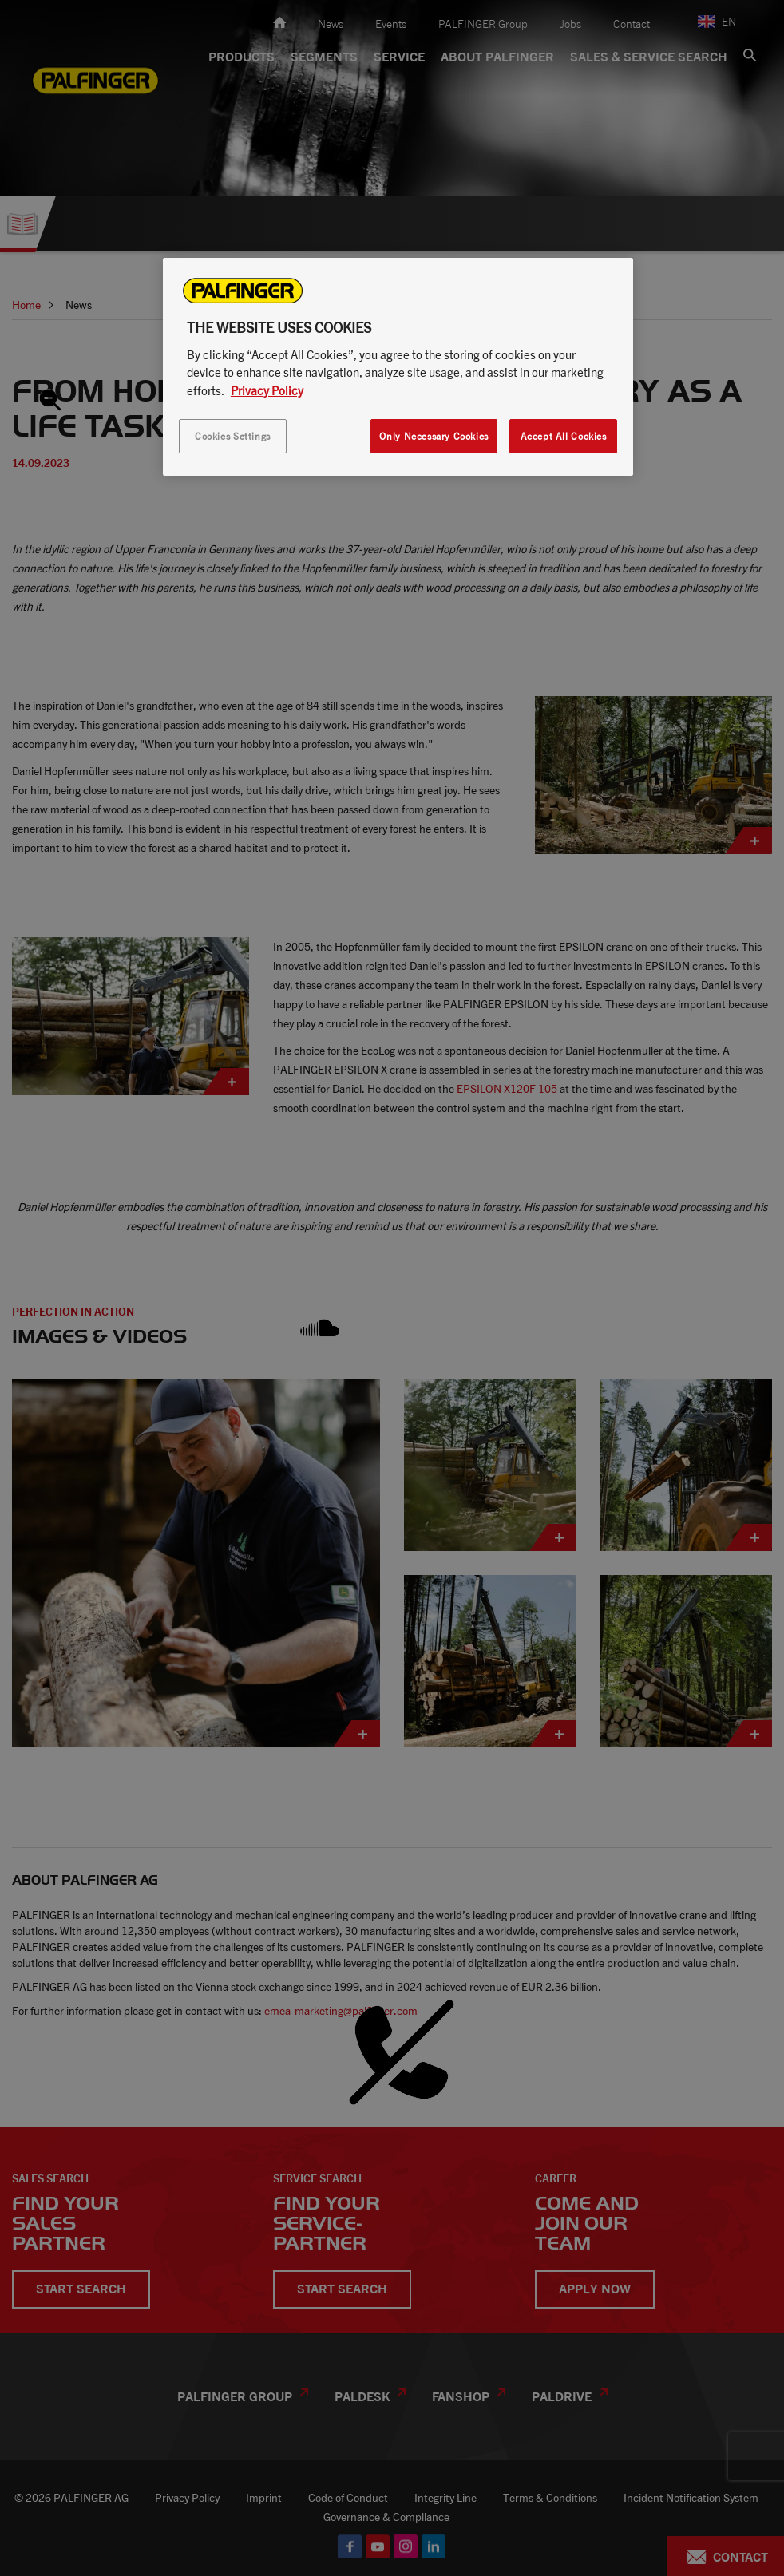  What do you see at coordinates (50, 400) in the screenshot?
I see `zoom out` at bounding box center [50, 400].